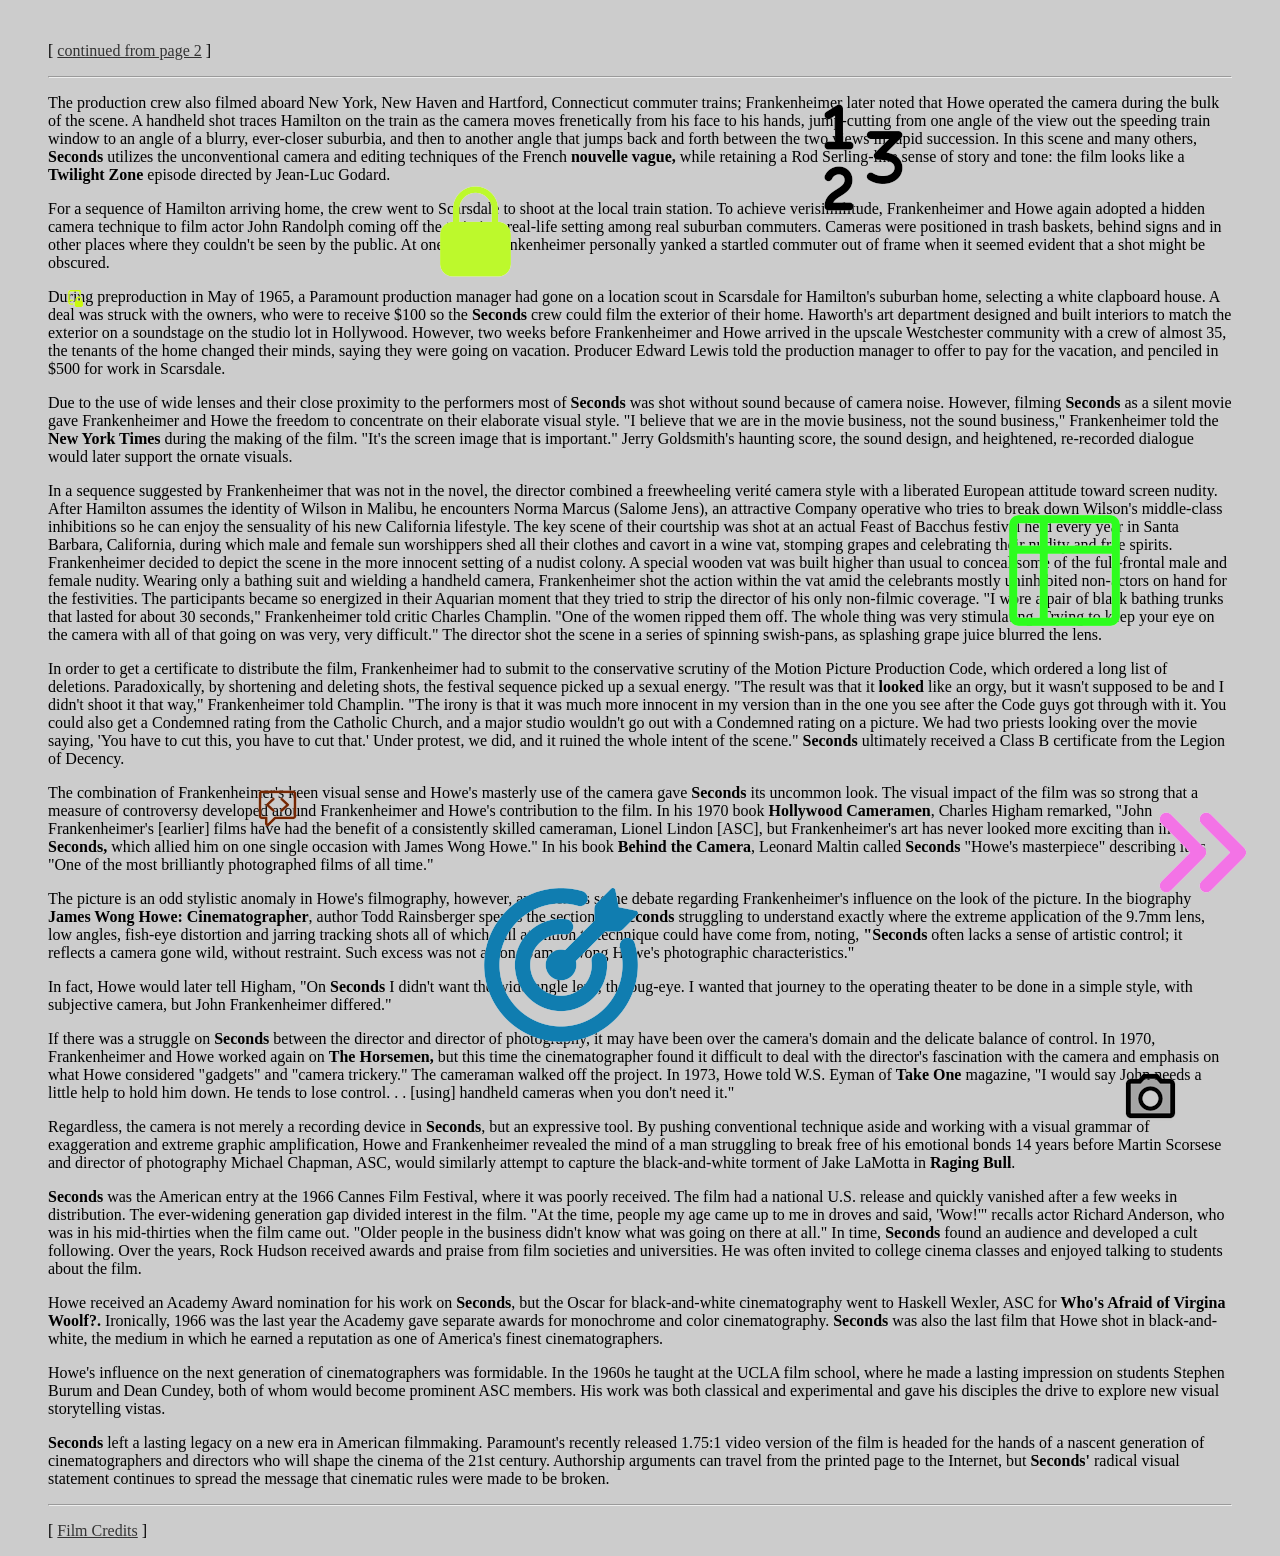  Describe the element at coordinates (861, 157) in the screenshot. I see `format text as numbered list` at that location.